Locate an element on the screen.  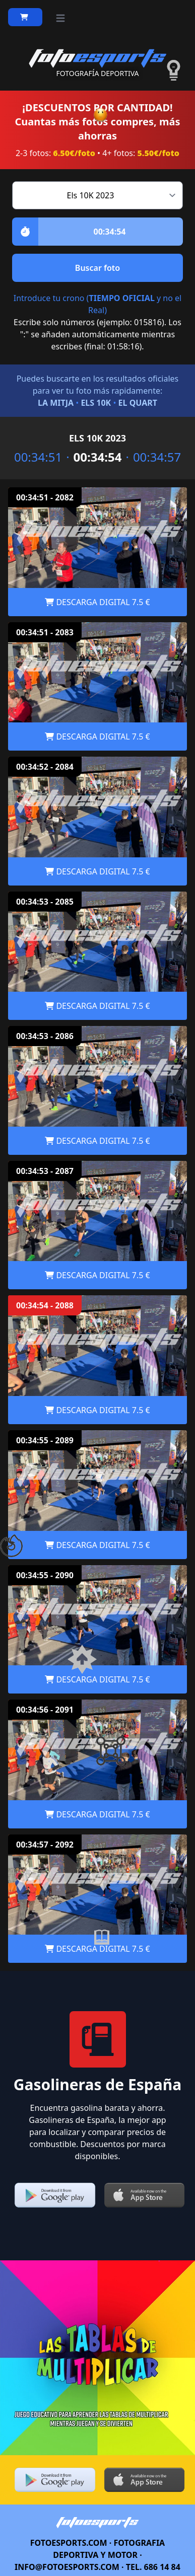
indicates an error or unsuccessful action is located at coordinates (100, 115).